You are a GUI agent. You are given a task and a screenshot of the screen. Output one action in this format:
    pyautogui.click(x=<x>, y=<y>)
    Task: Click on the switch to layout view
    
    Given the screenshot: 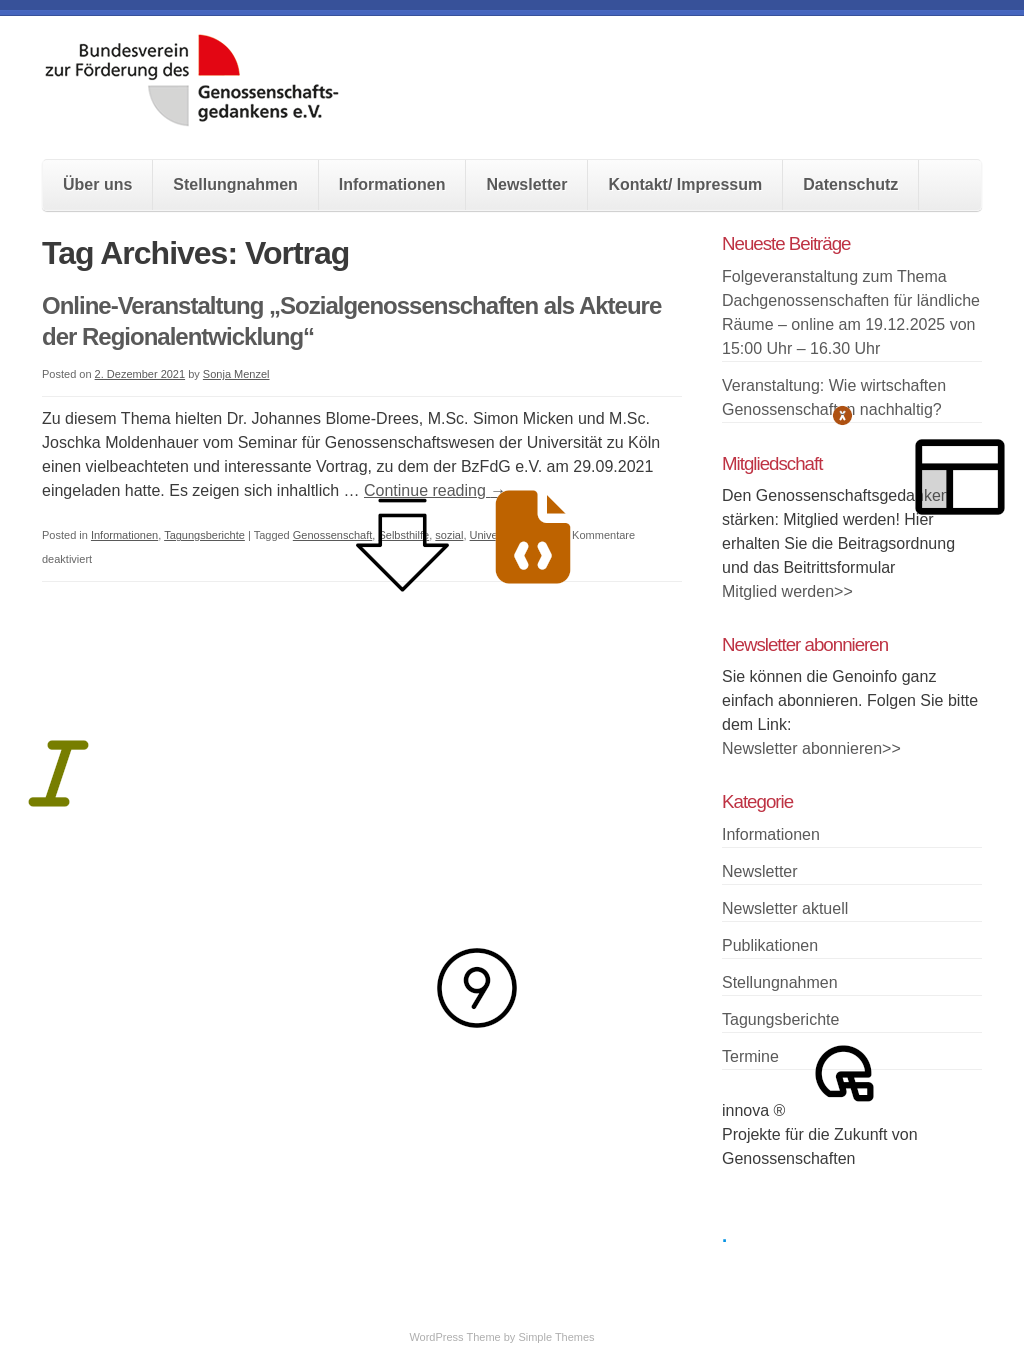 What is the action you would take?
    pyautogui.click(x=960, y=477)
    